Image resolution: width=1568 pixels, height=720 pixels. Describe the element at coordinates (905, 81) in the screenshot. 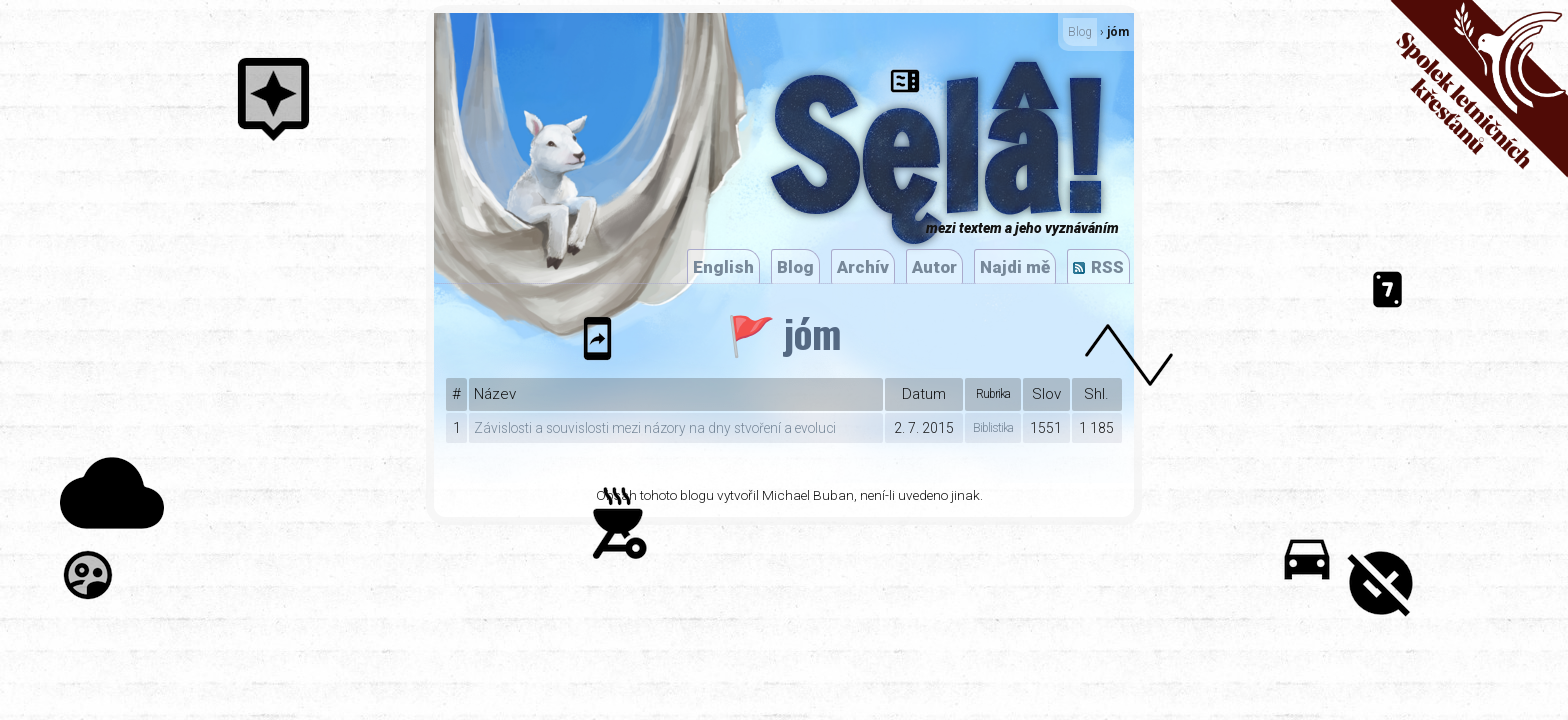

I see `access microwave controls or settings` at that location.